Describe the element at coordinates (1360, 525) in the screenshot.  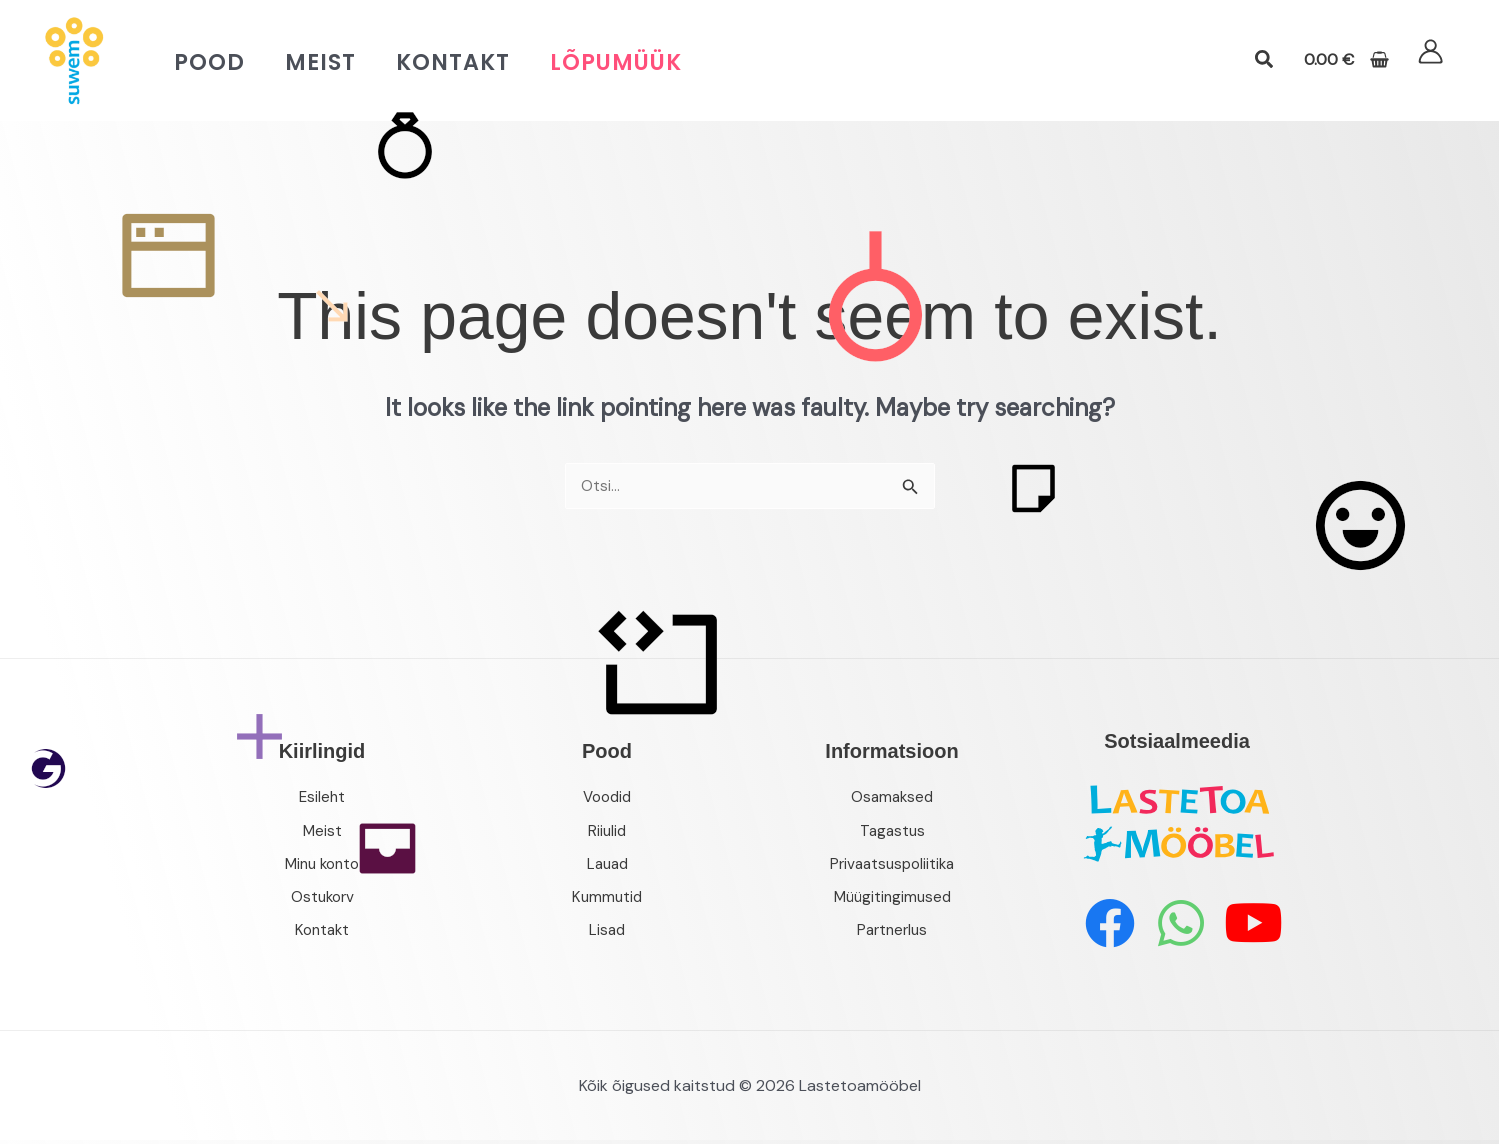
I see `add an emoji or reaction` at that location.